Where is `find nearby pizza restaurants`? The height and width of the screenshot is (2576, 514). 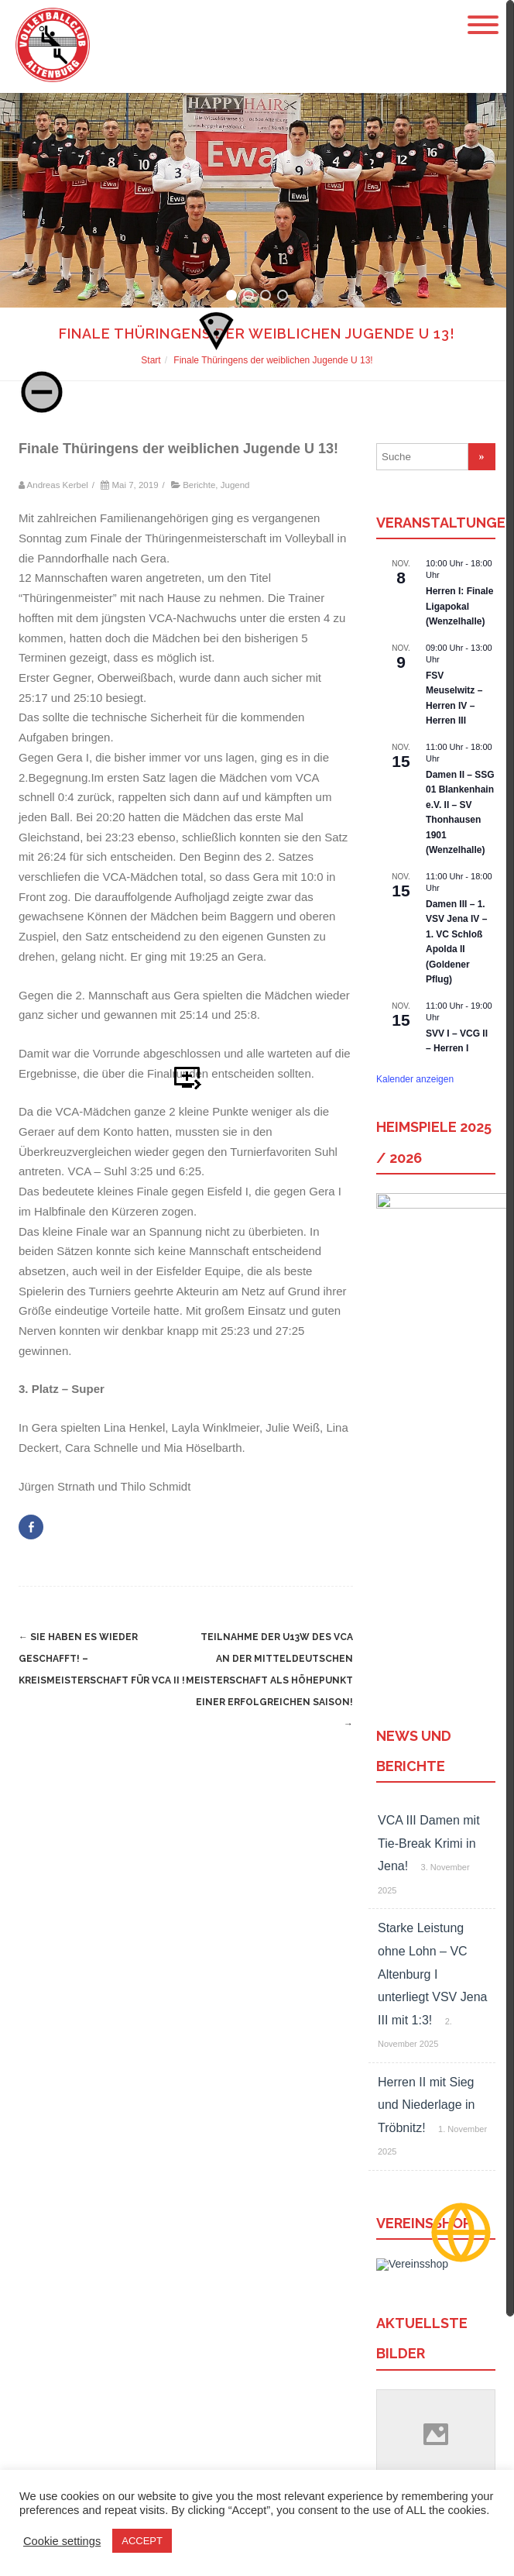 find nearby pizza restaurants is located at coordinates (216, 331).